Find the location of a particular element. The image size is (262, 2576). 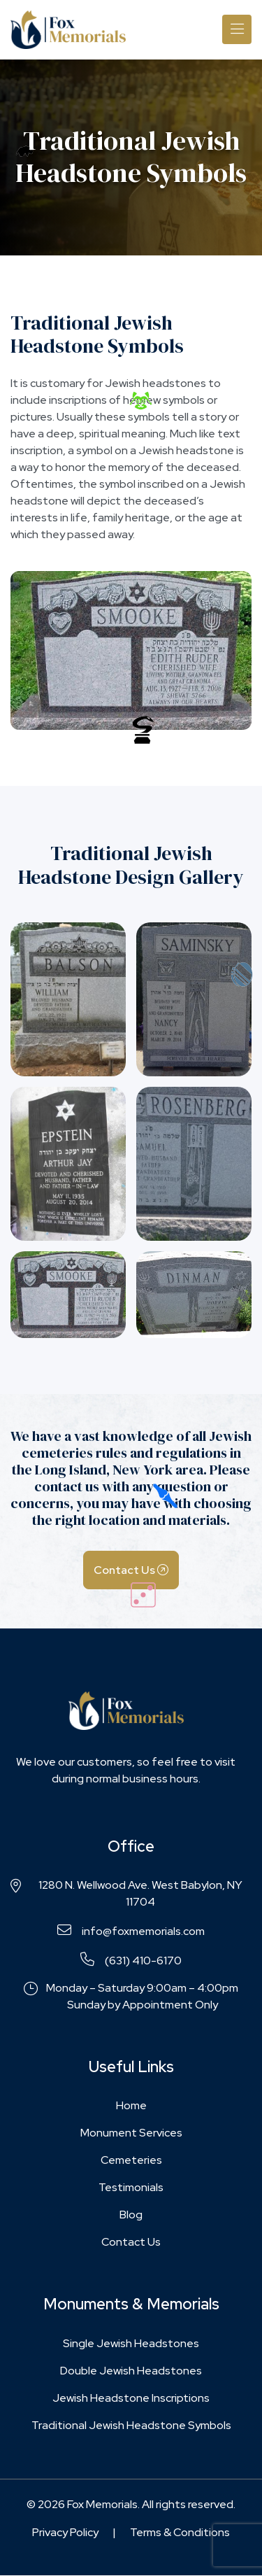

view joint or bone health information is located at coordinates (165, 1495).